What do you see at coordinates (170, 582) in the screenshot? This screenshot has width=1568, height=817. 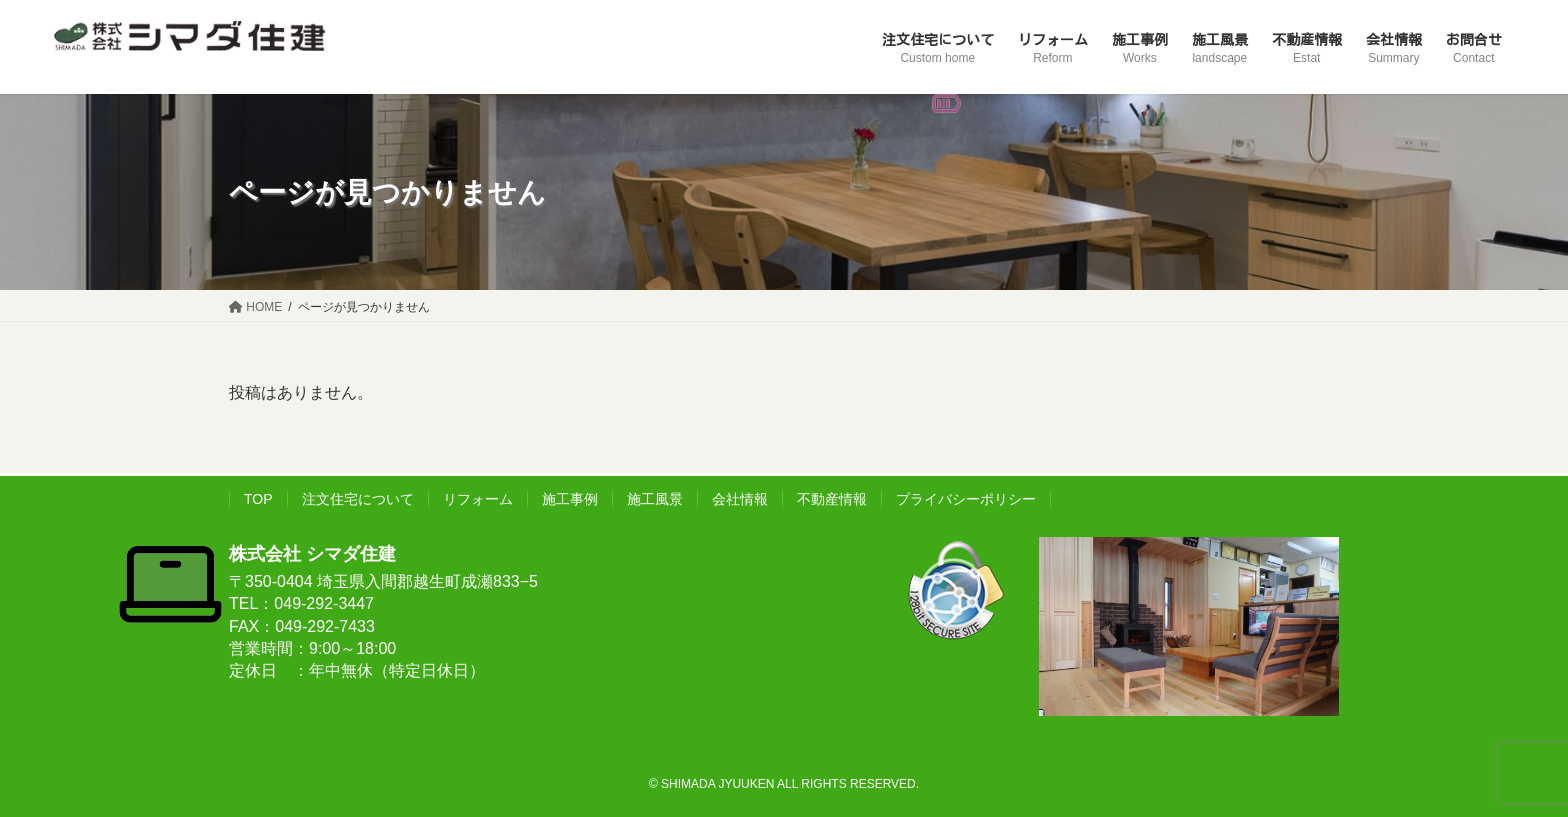 I see `switch to desktop view` at bounding box center [170, 582].